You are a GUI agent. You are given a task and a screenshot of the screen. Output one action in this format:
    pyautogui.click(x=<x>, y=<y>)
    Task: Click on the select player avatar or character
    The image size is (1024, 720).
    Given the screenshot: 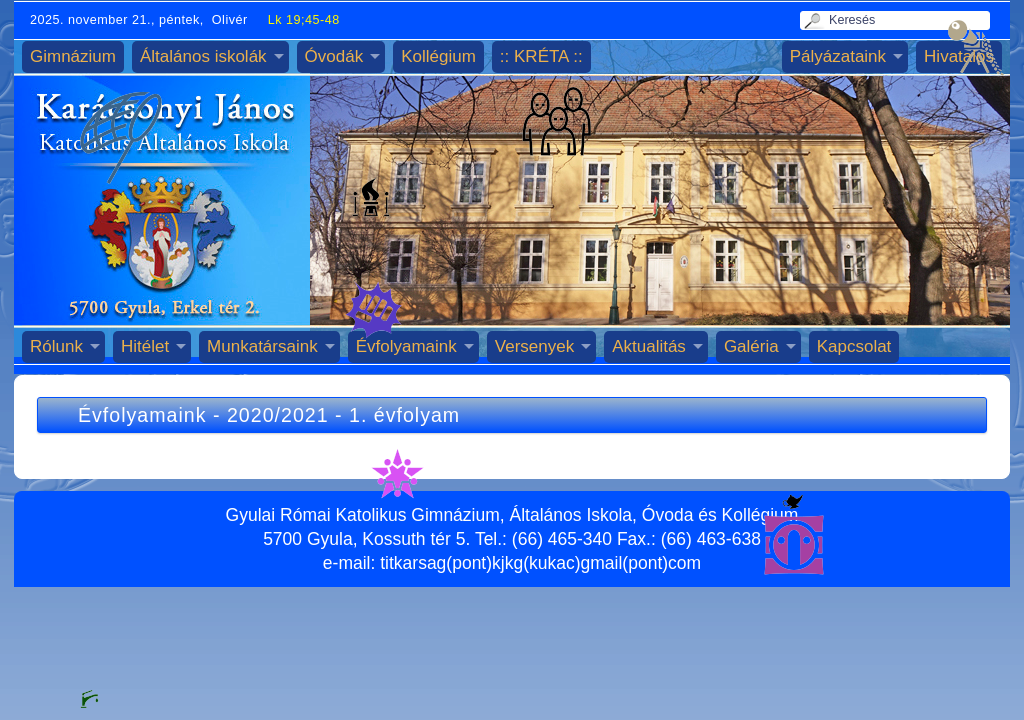 What is the action you would take?
    pyautogui.click(x=794, y=545)
    